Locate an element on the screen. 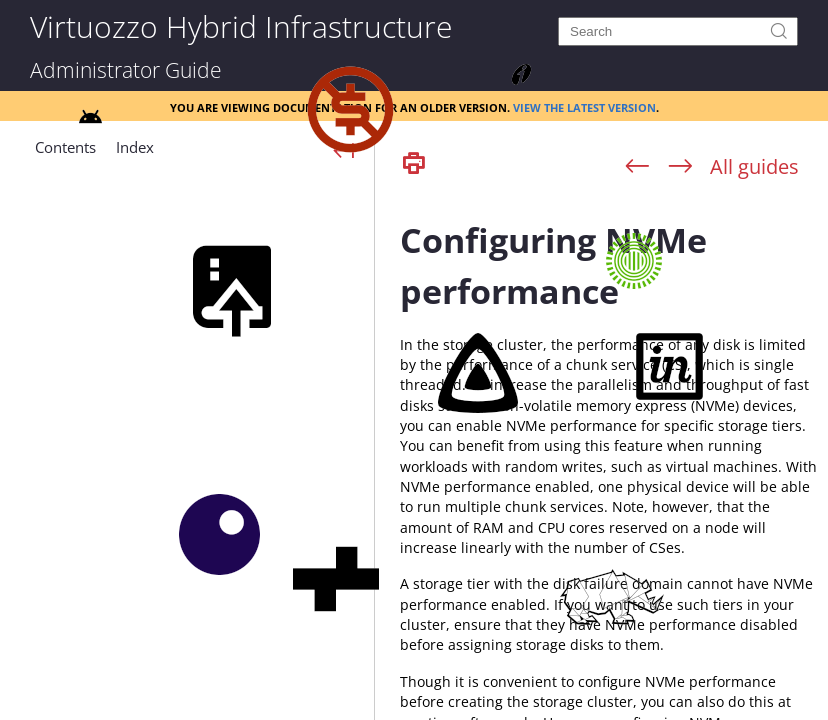 The height and width of the screenshot is (720, 828). open Jellyfin media server app is located at coordinates (478, 373).